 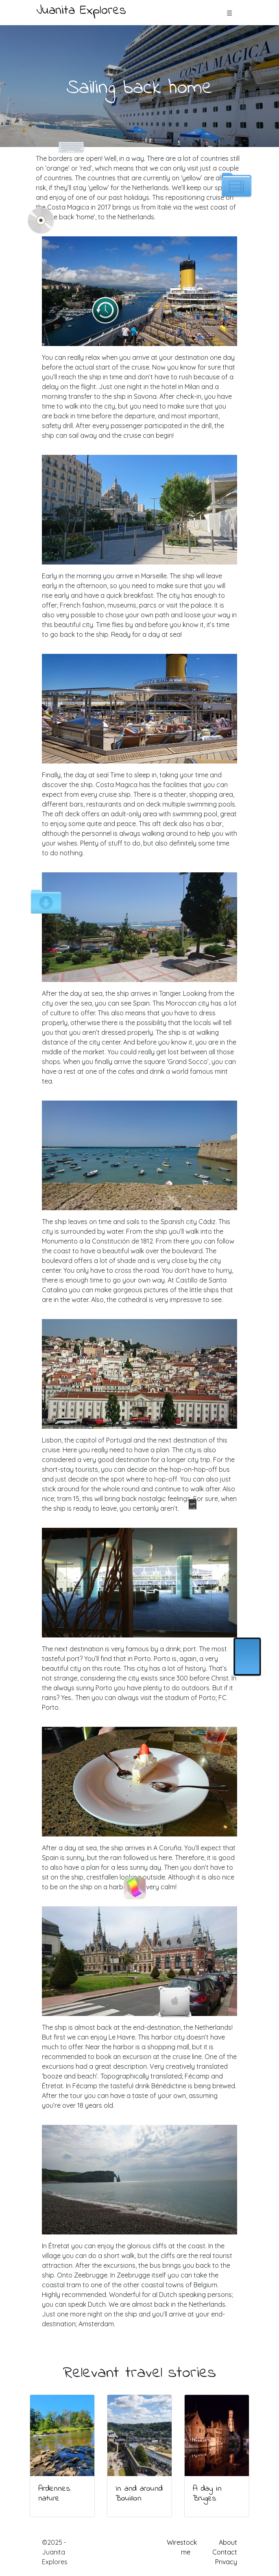 I want to click on represents a power mac g4 computer in system settings, so click(x=175, y=2001).